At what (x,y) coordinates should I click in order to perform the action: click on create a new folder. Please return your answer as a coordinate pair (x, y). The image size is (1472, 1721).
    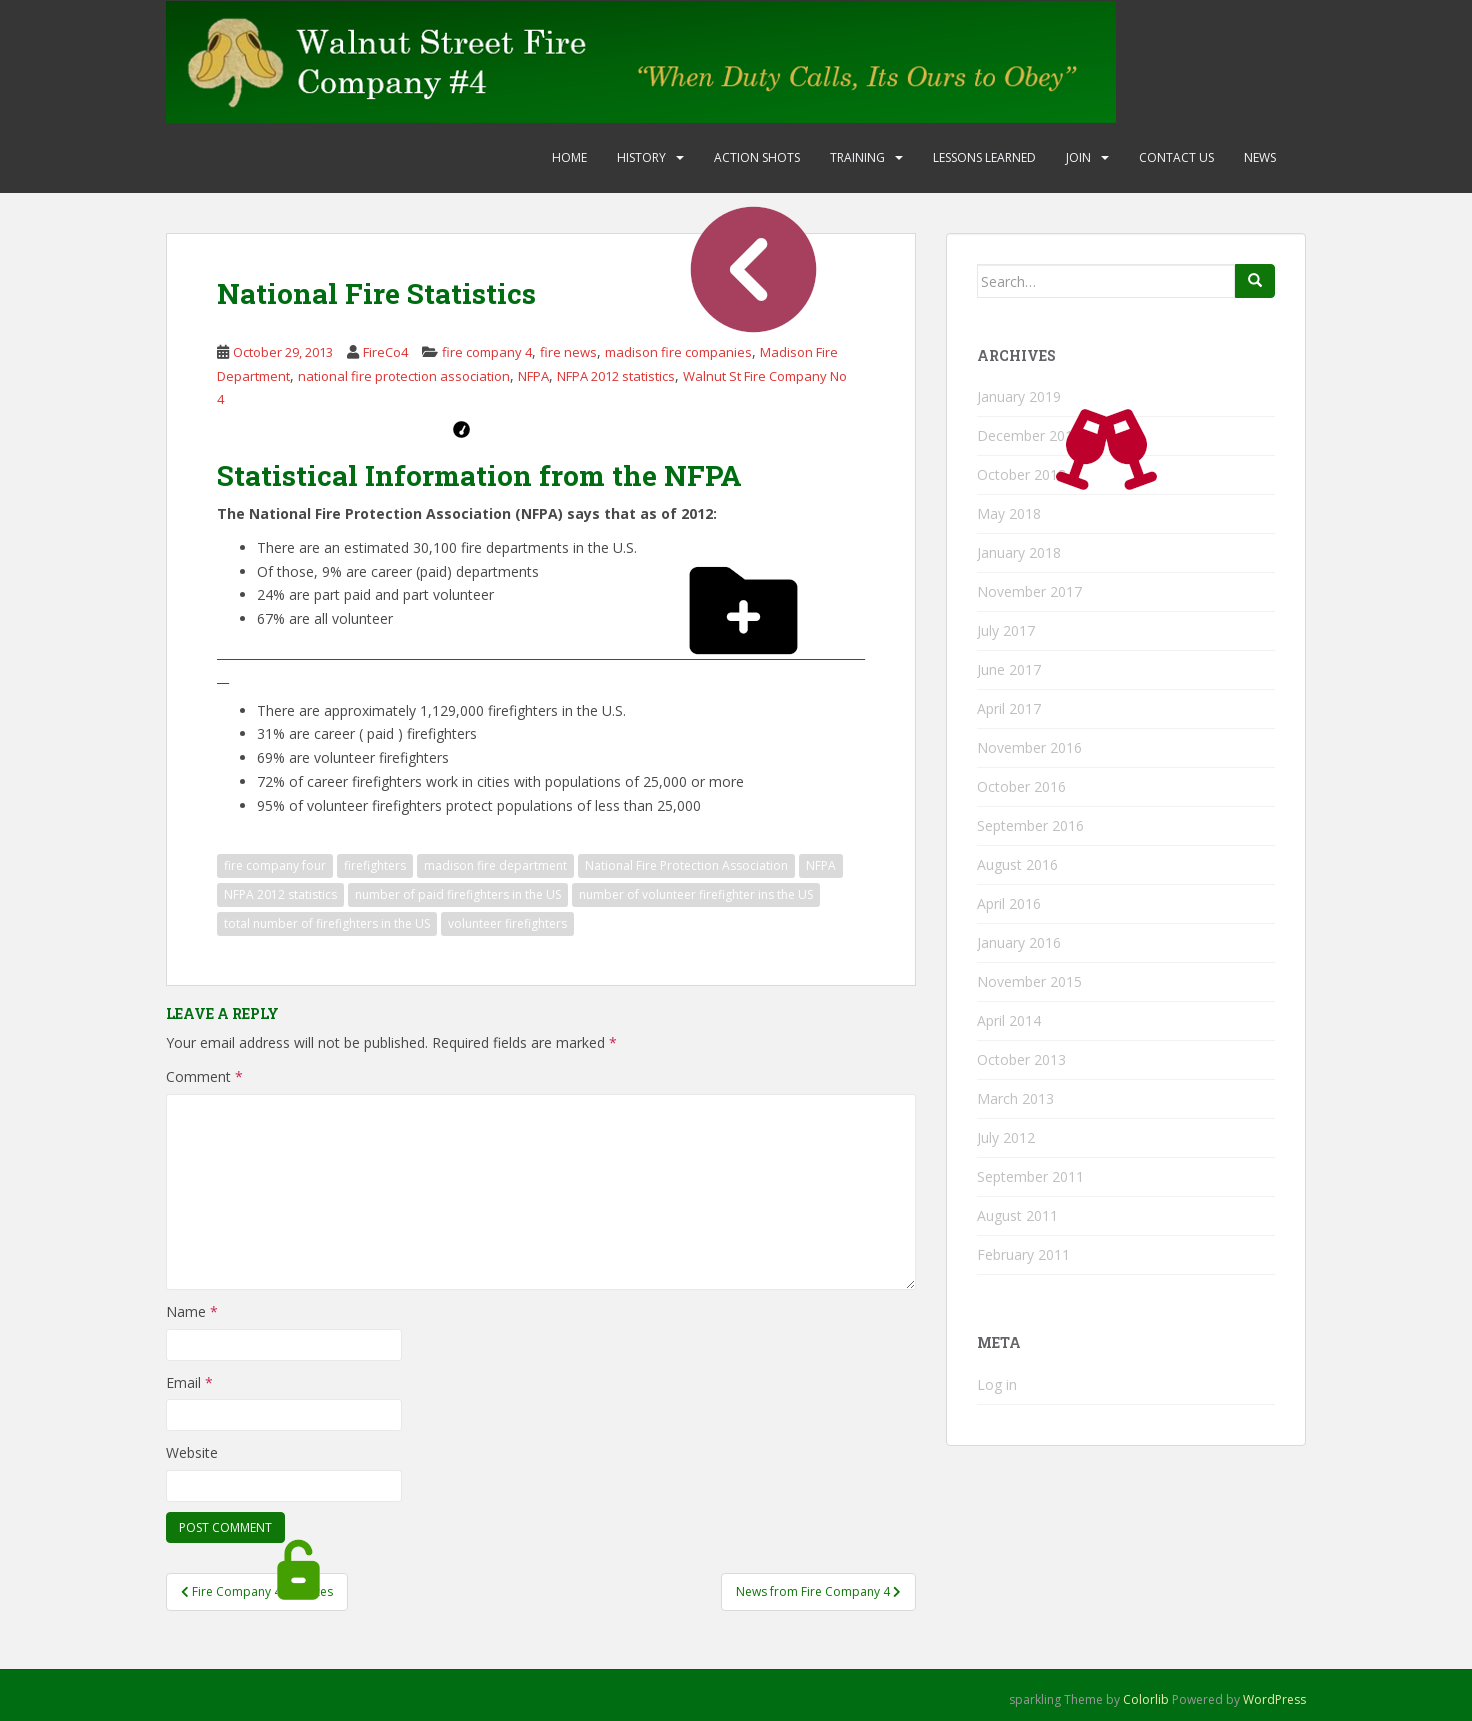
    Looking at the image, I should click on (743, 608).